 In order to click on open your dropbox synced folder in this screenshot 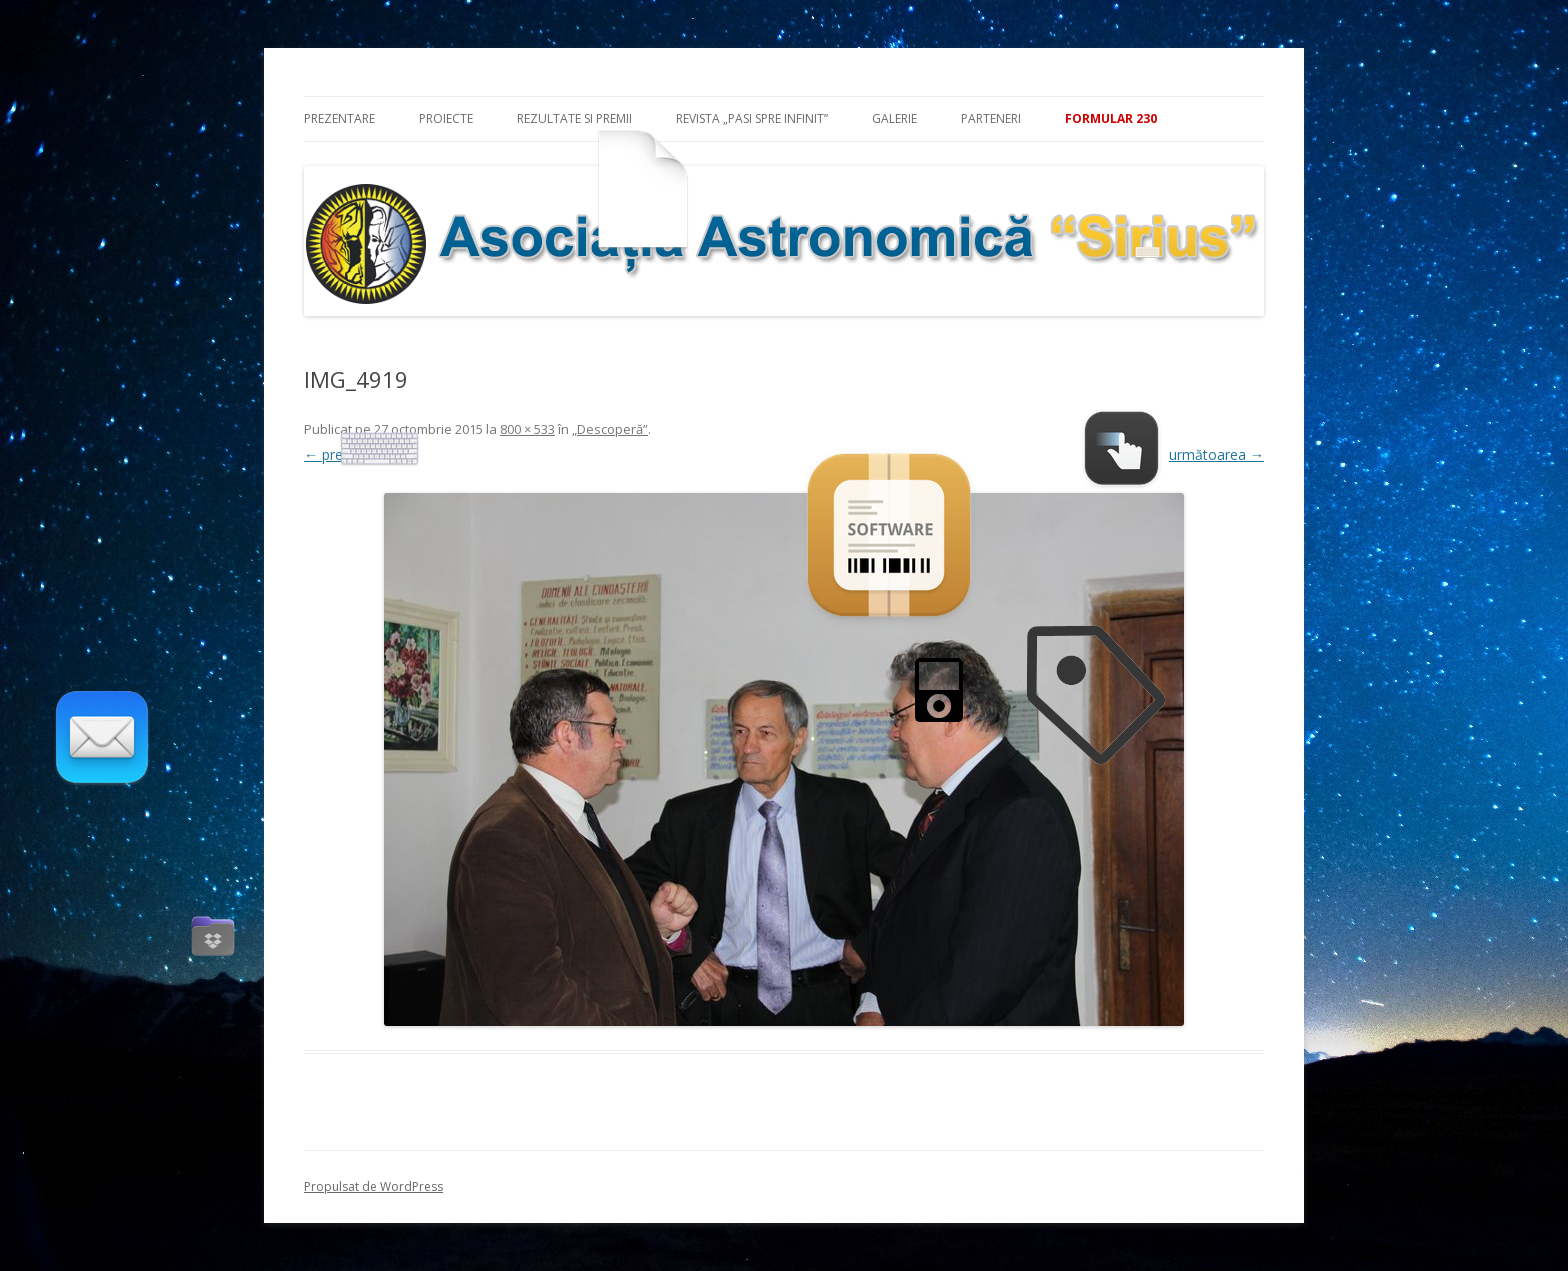, I will do `click(213, 936)`.